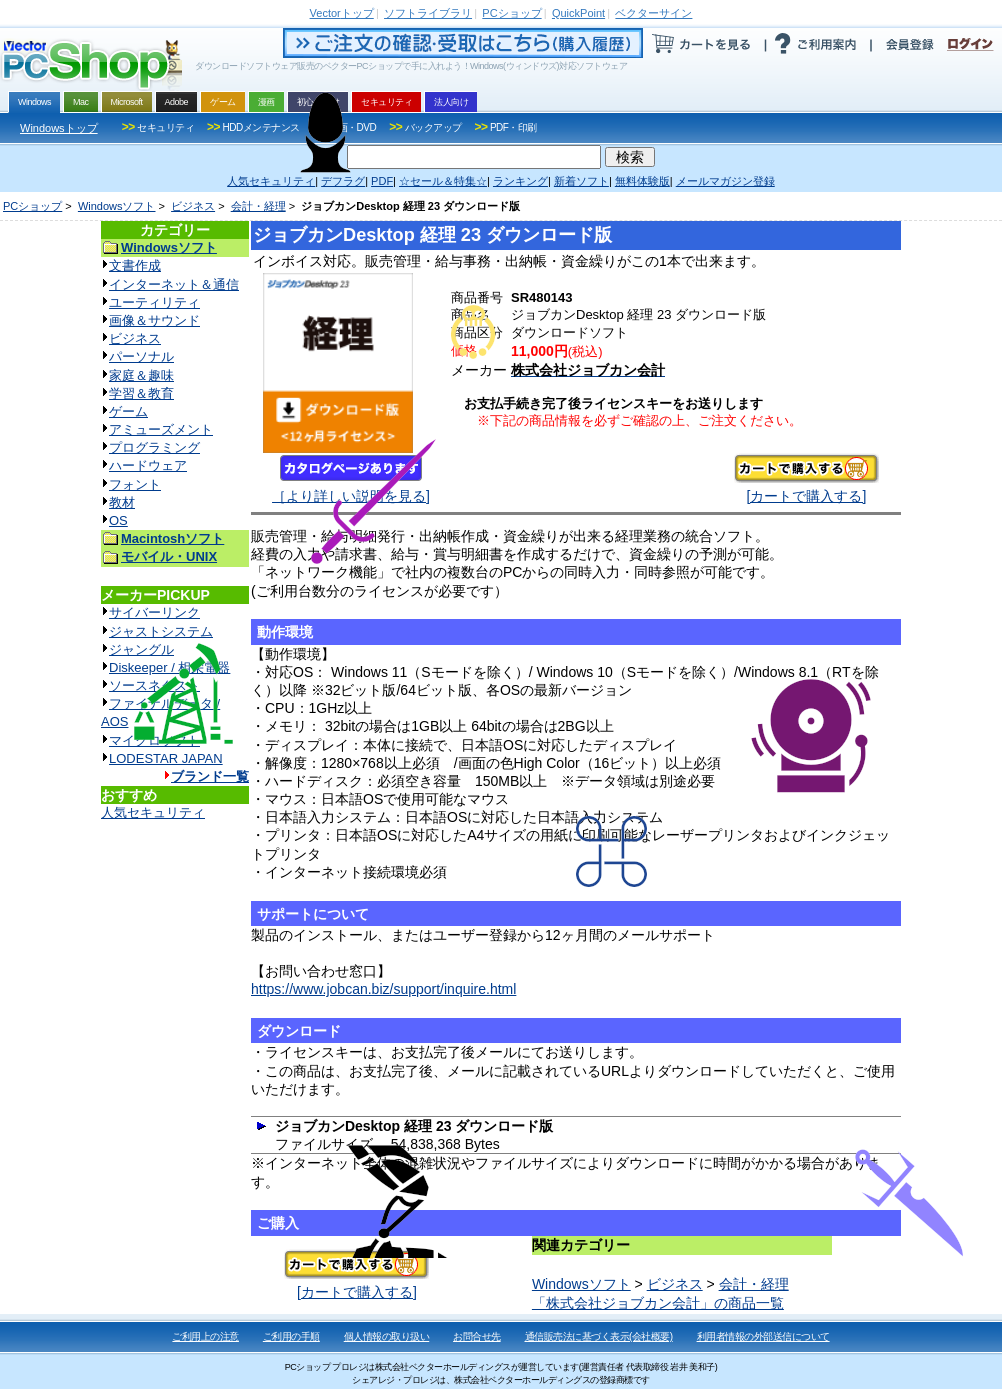 This screenshot has width=1002, height=1389. I want to click on alarm or alert is currently active, so click(811, 733).